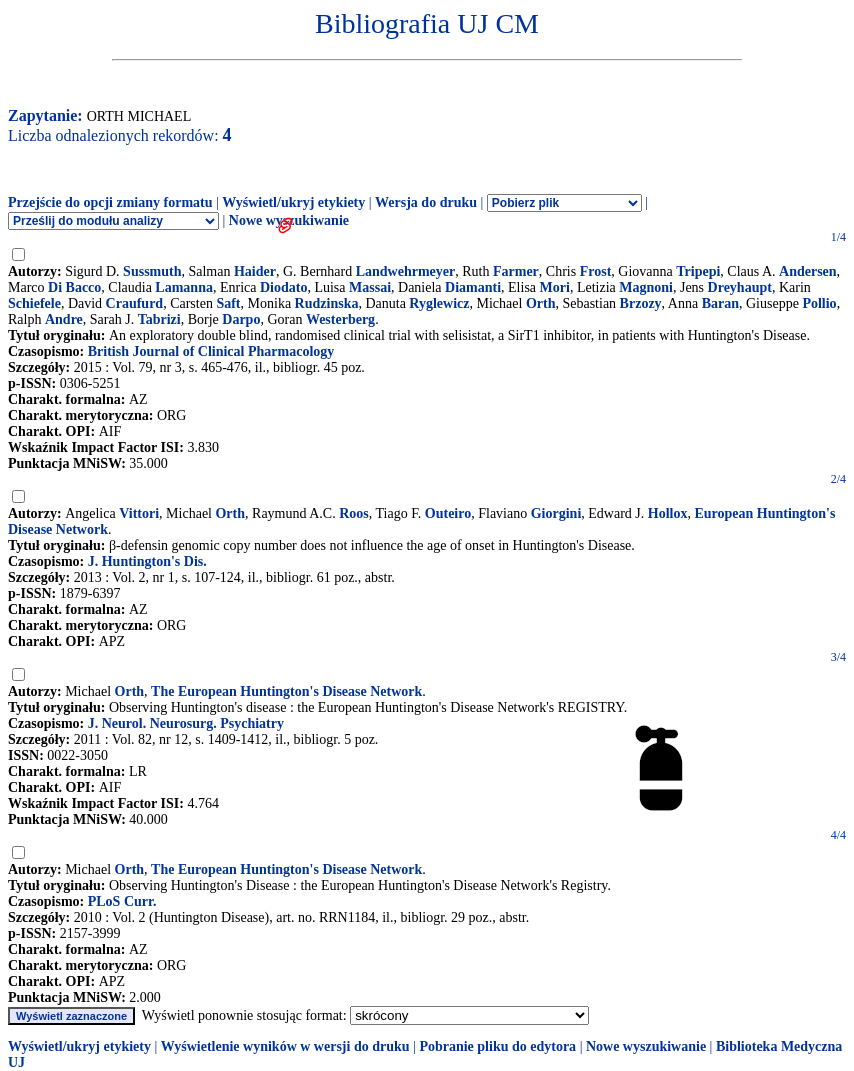 The image size is (854, 1071). What do you see at coordinates (286, 225) in the screenshot?
I see `link to Svelte framework documentation or resources` at bounding box center [286, 225].